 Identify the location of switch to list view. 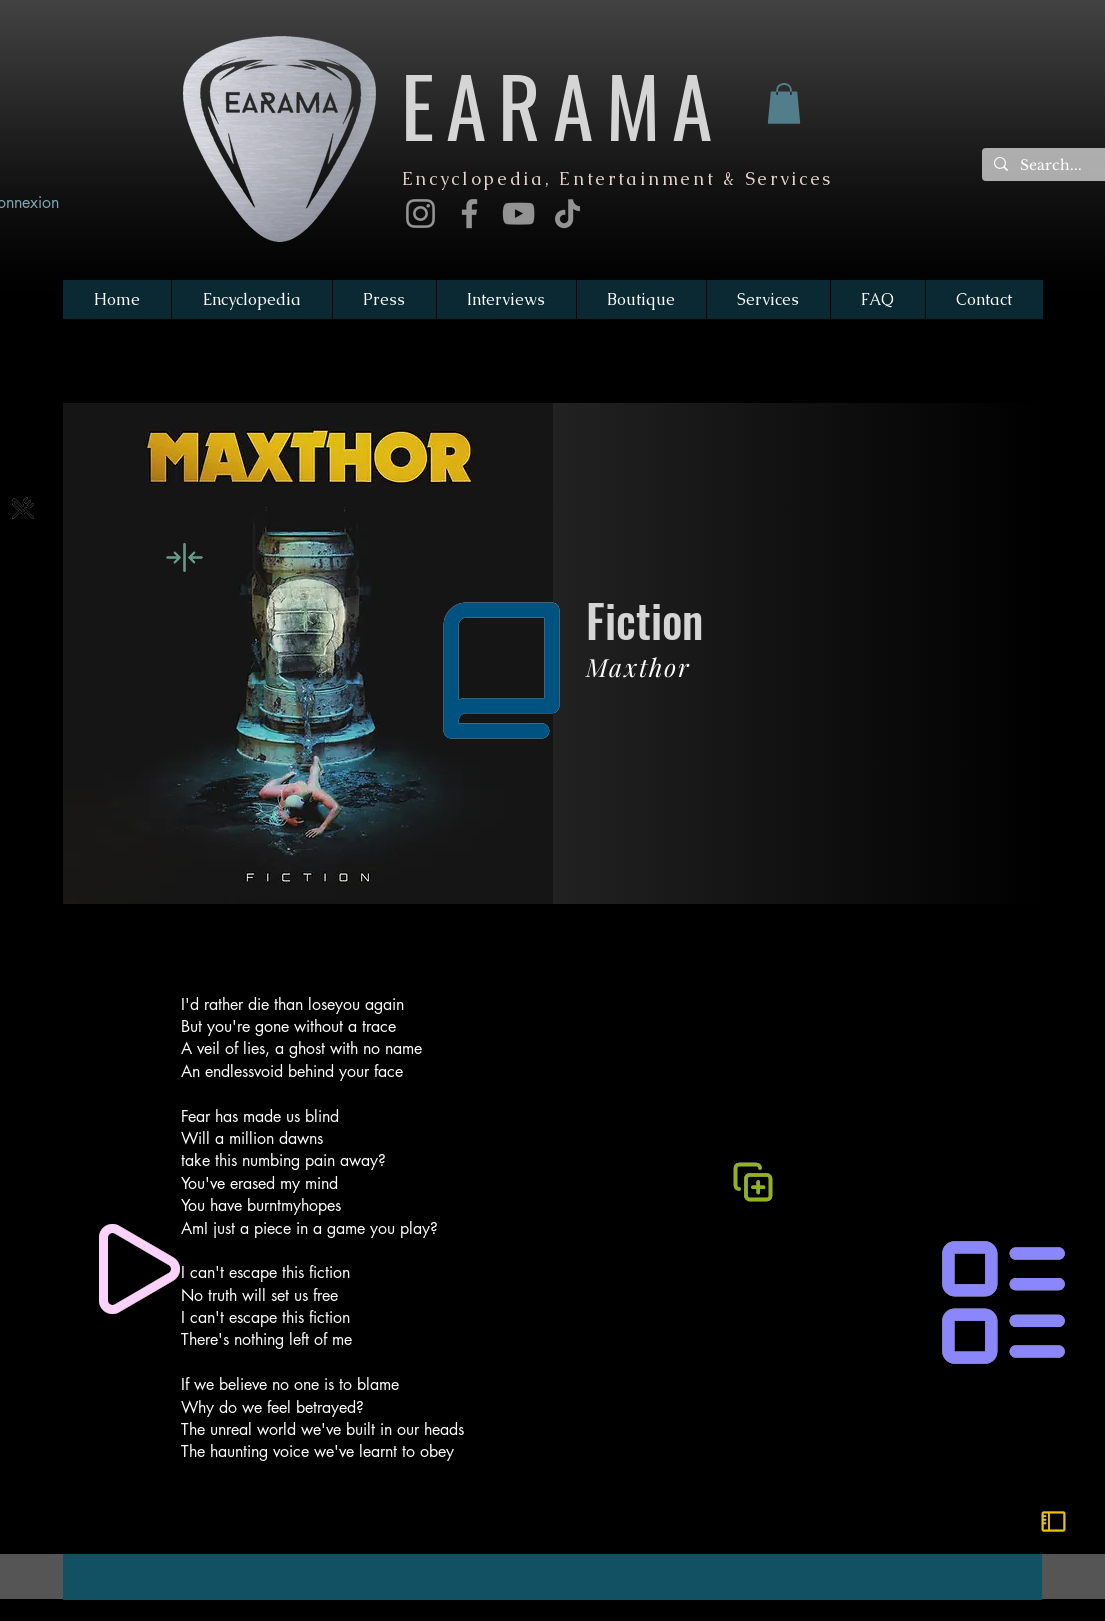
(1003, 1302).